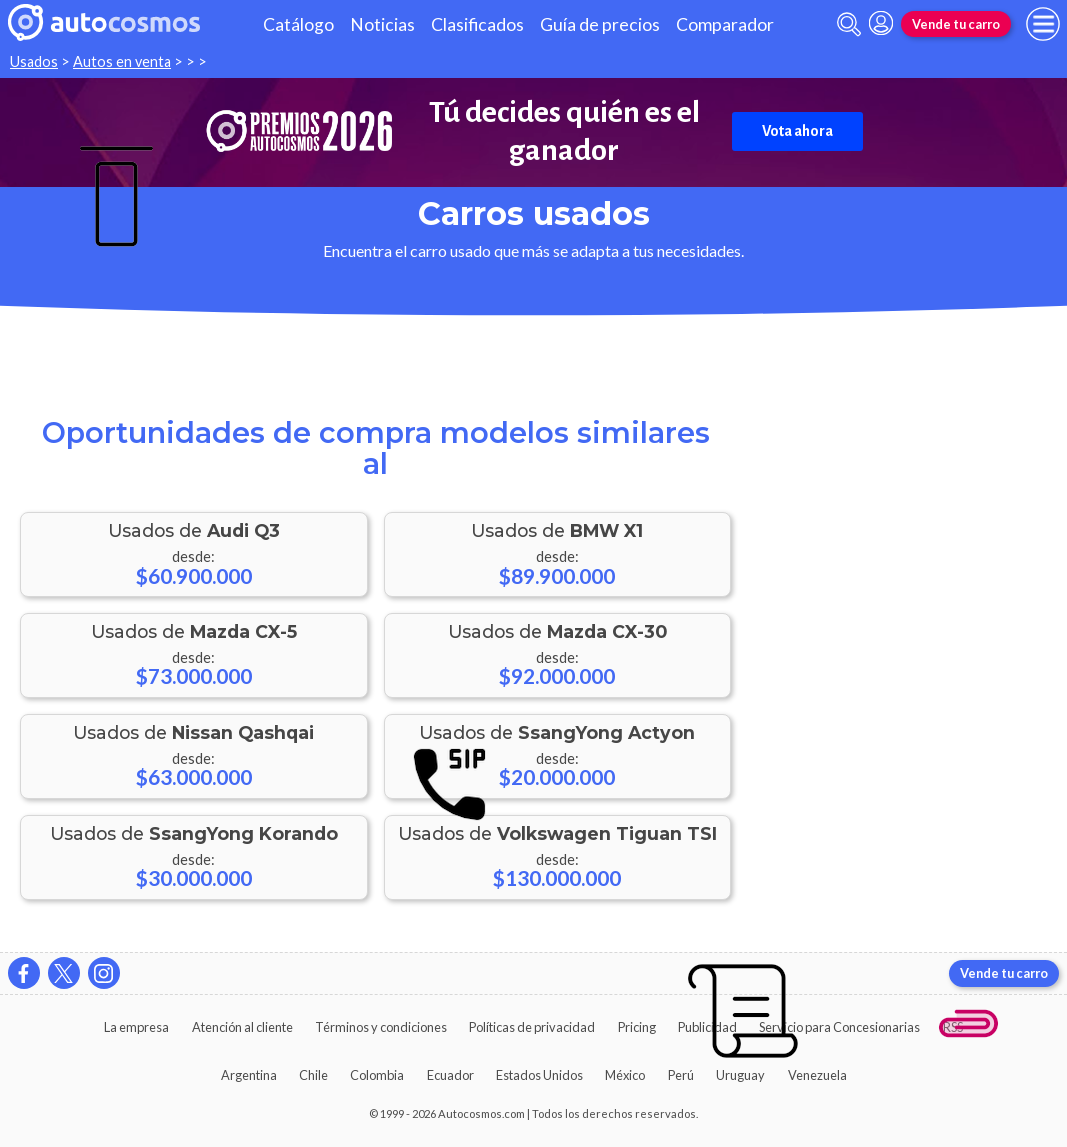 The height and width of the screenshot is (1147, 1067). Describe the element at coordinates (747, 1011) in the screenshot. I see `view document or manuscript` at that location.